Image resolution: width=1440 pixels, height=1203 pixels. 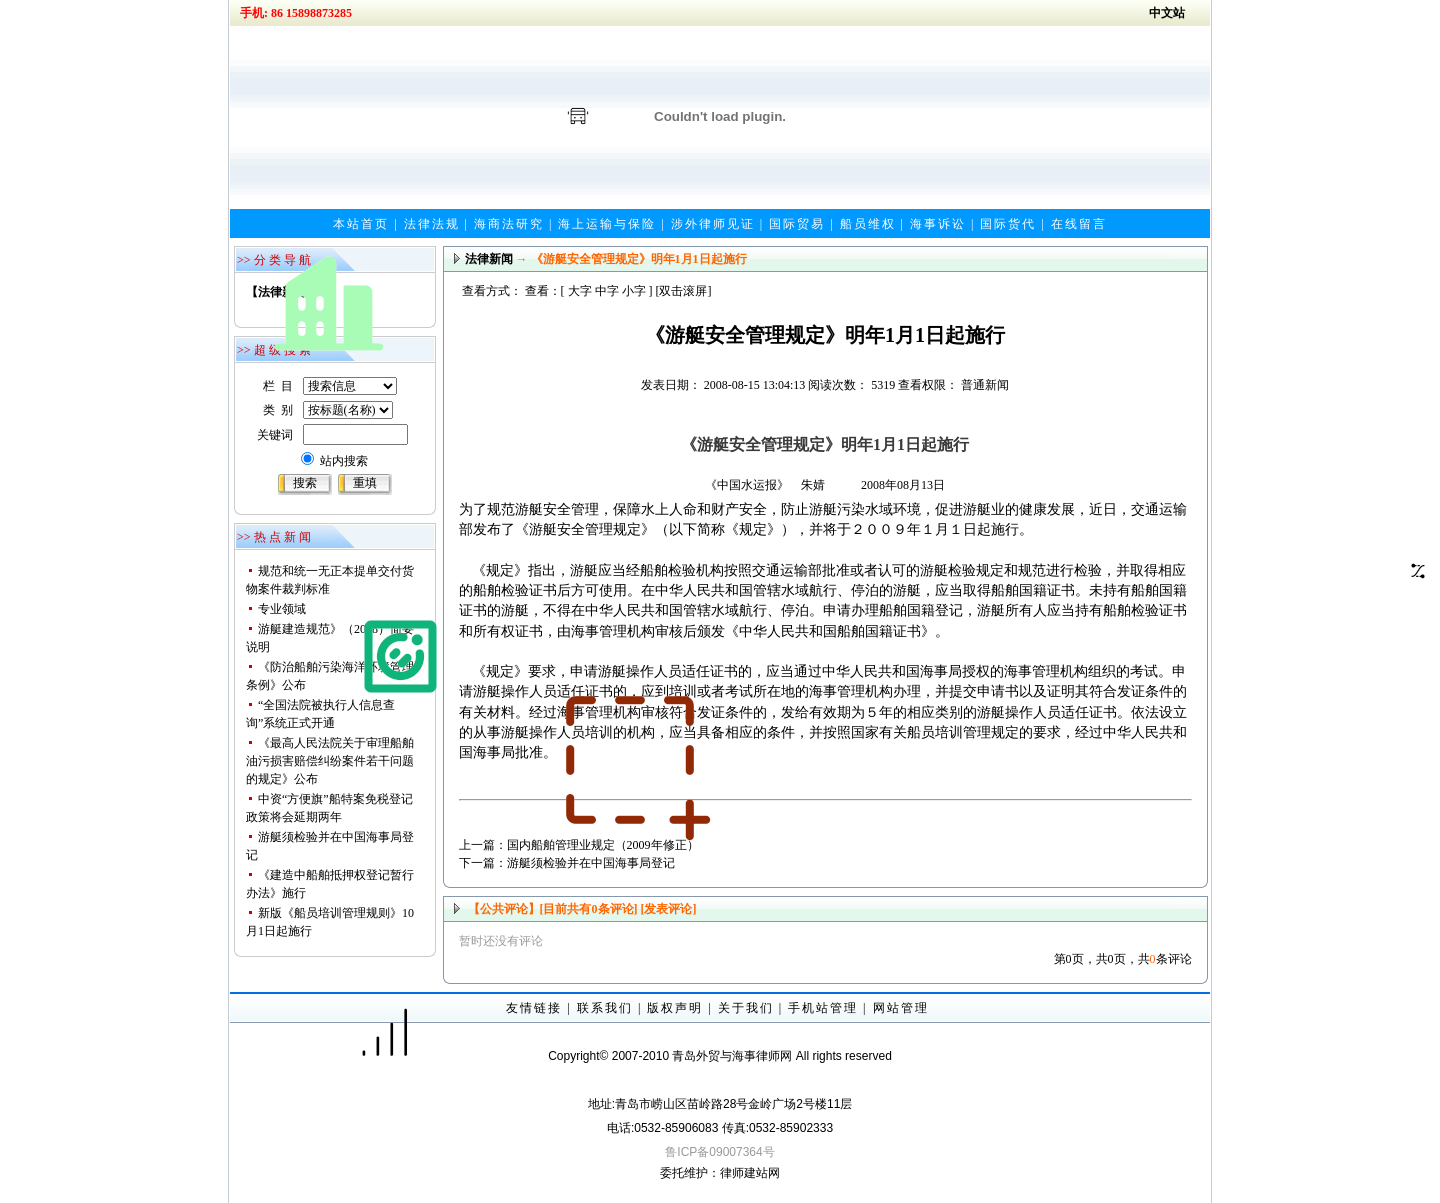 What do you see at coordinates (578, 116) in the screenshot?
I see `view bus routes or schedules` at bounding box center [578, 116].